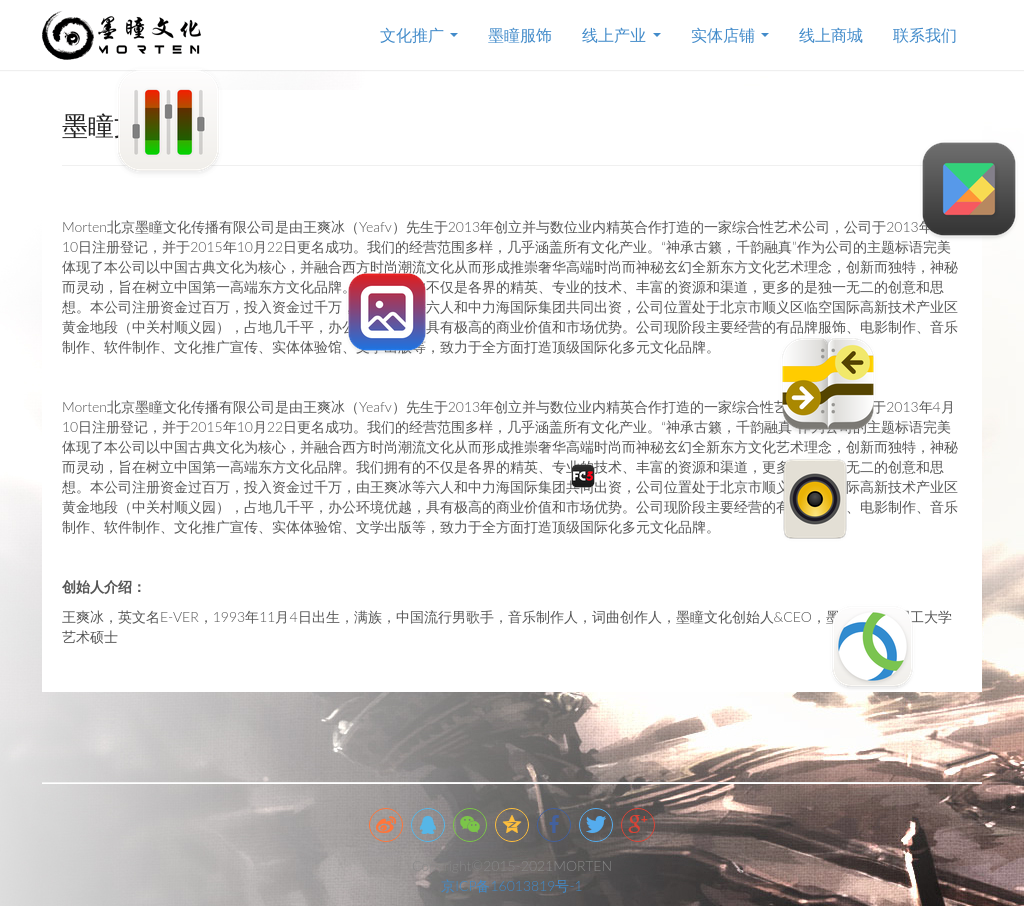  I want to click on open the tangram app, so click(969, 189).